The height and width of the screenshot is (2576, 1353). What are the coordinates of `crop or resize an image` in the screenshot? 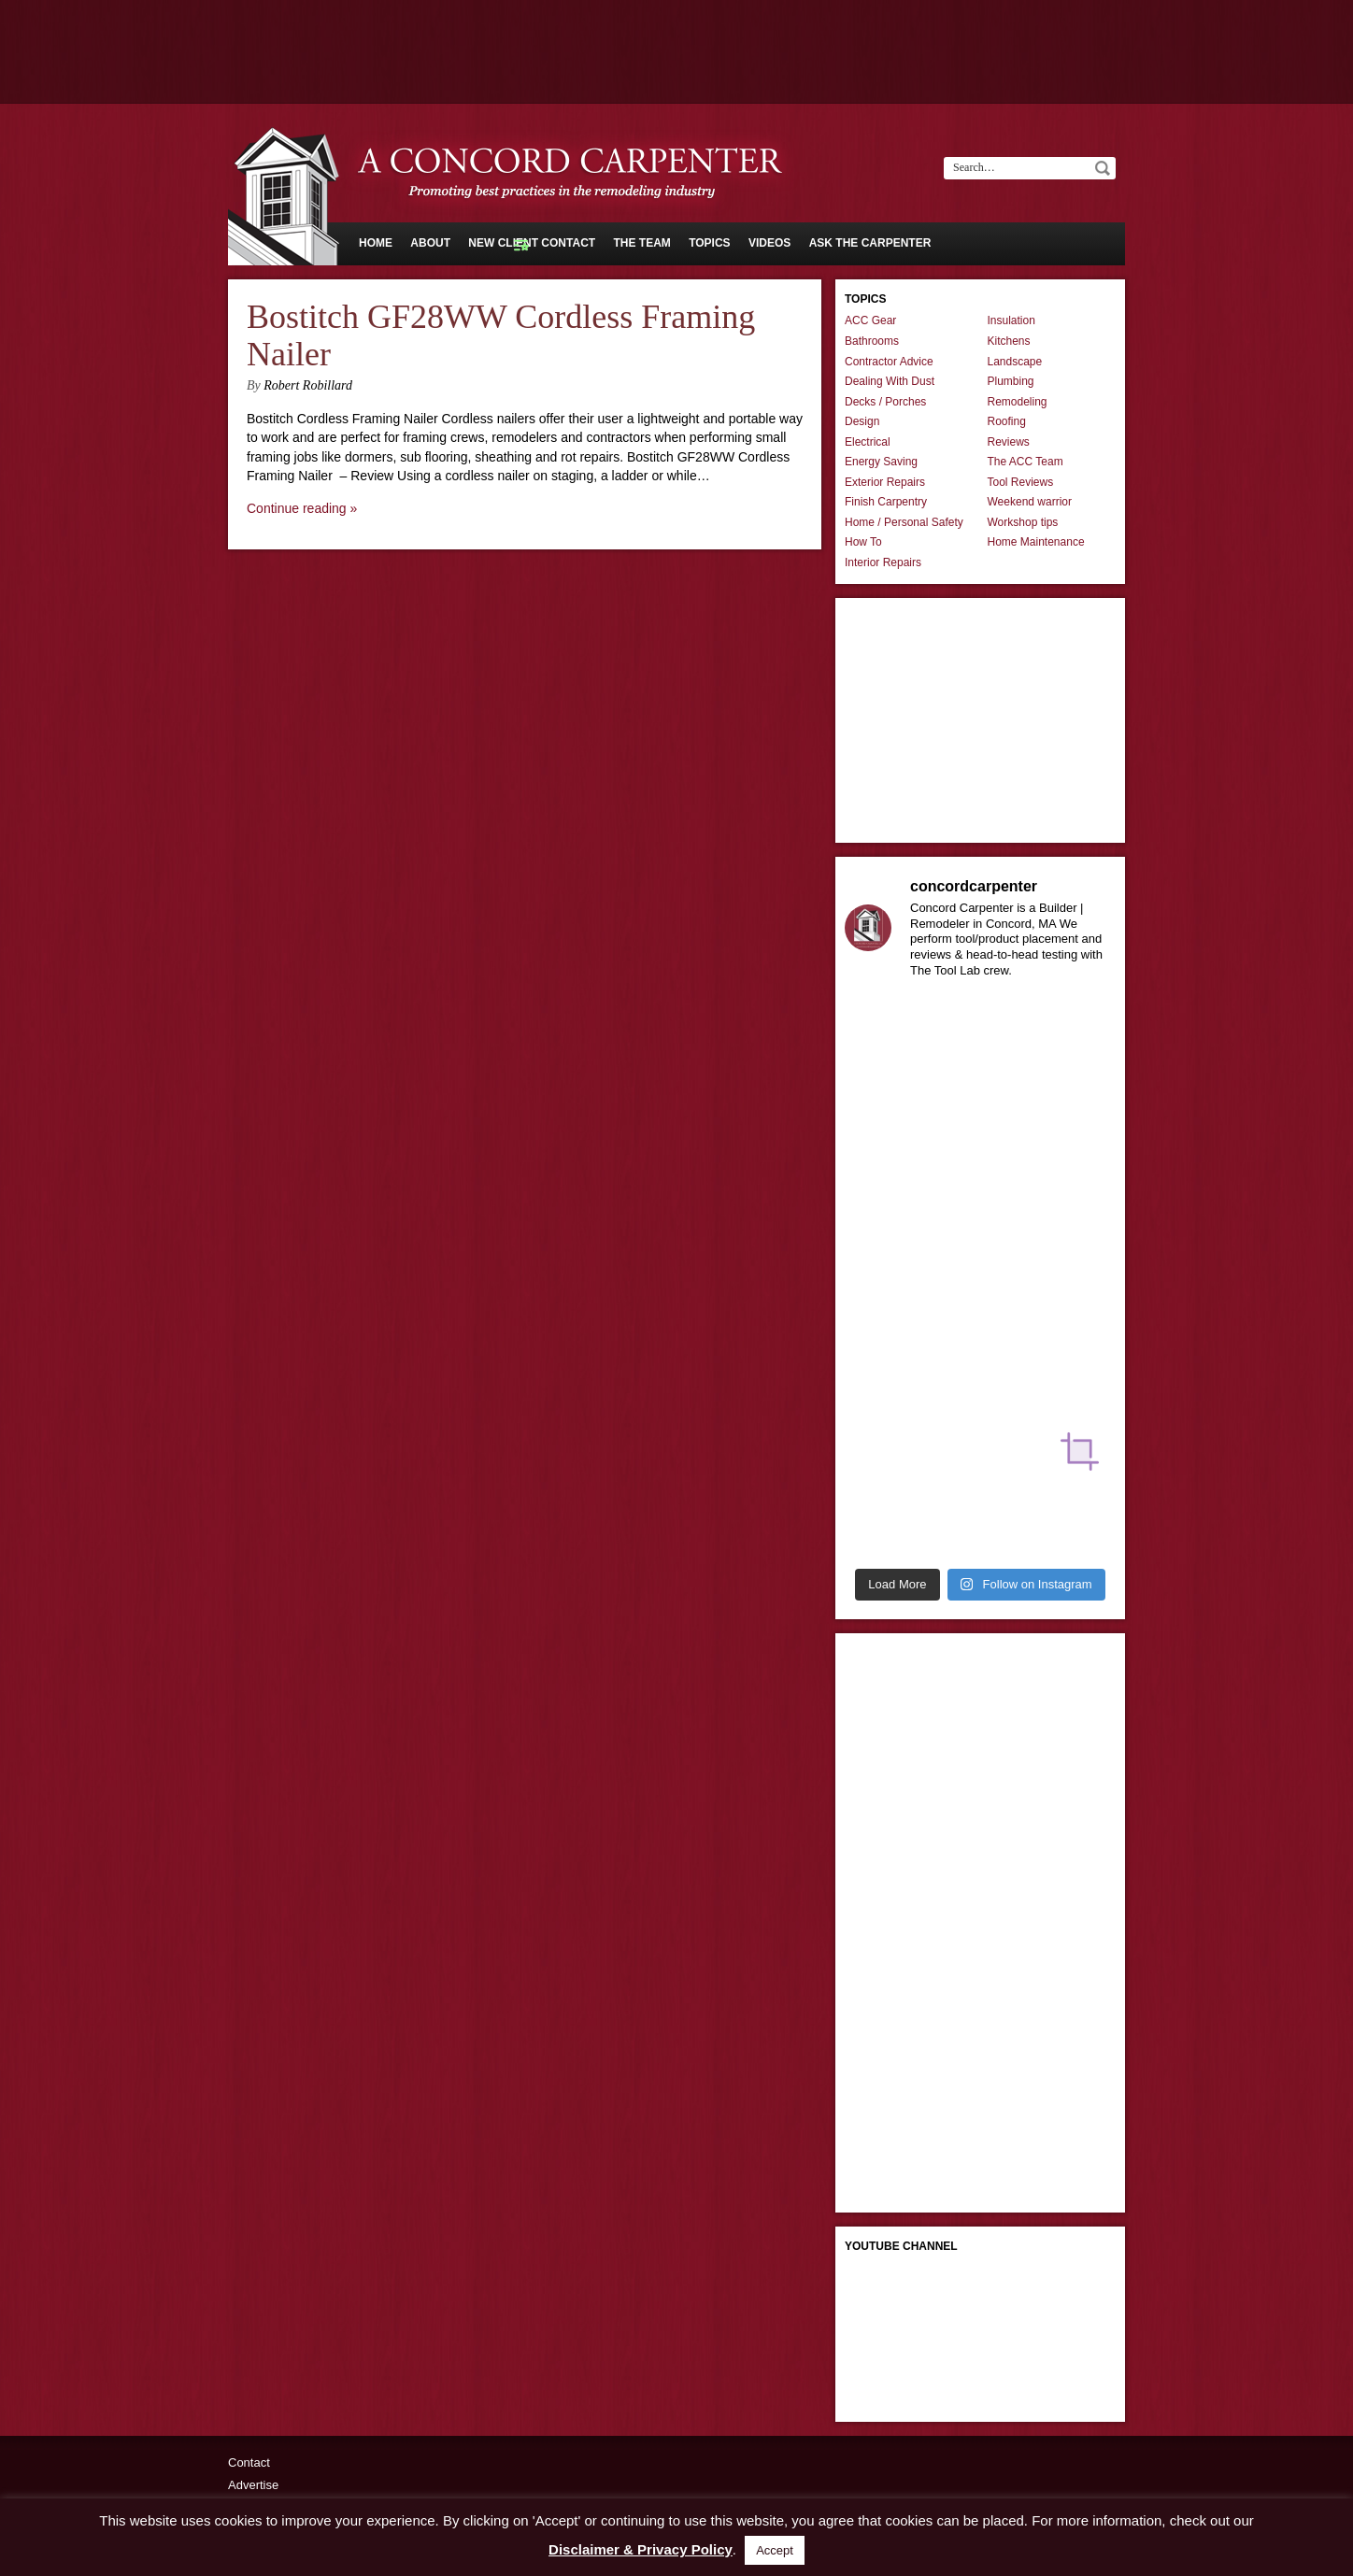 It's located at (1079, 1451).